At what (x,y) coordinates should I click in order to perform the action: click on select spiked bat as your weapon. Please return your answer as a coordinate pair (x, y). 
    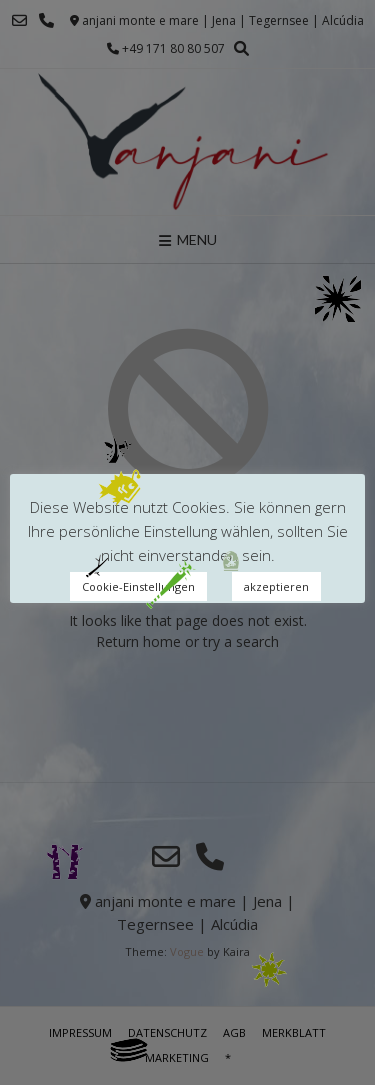
    Looking at the image, I should click on (171, 584).